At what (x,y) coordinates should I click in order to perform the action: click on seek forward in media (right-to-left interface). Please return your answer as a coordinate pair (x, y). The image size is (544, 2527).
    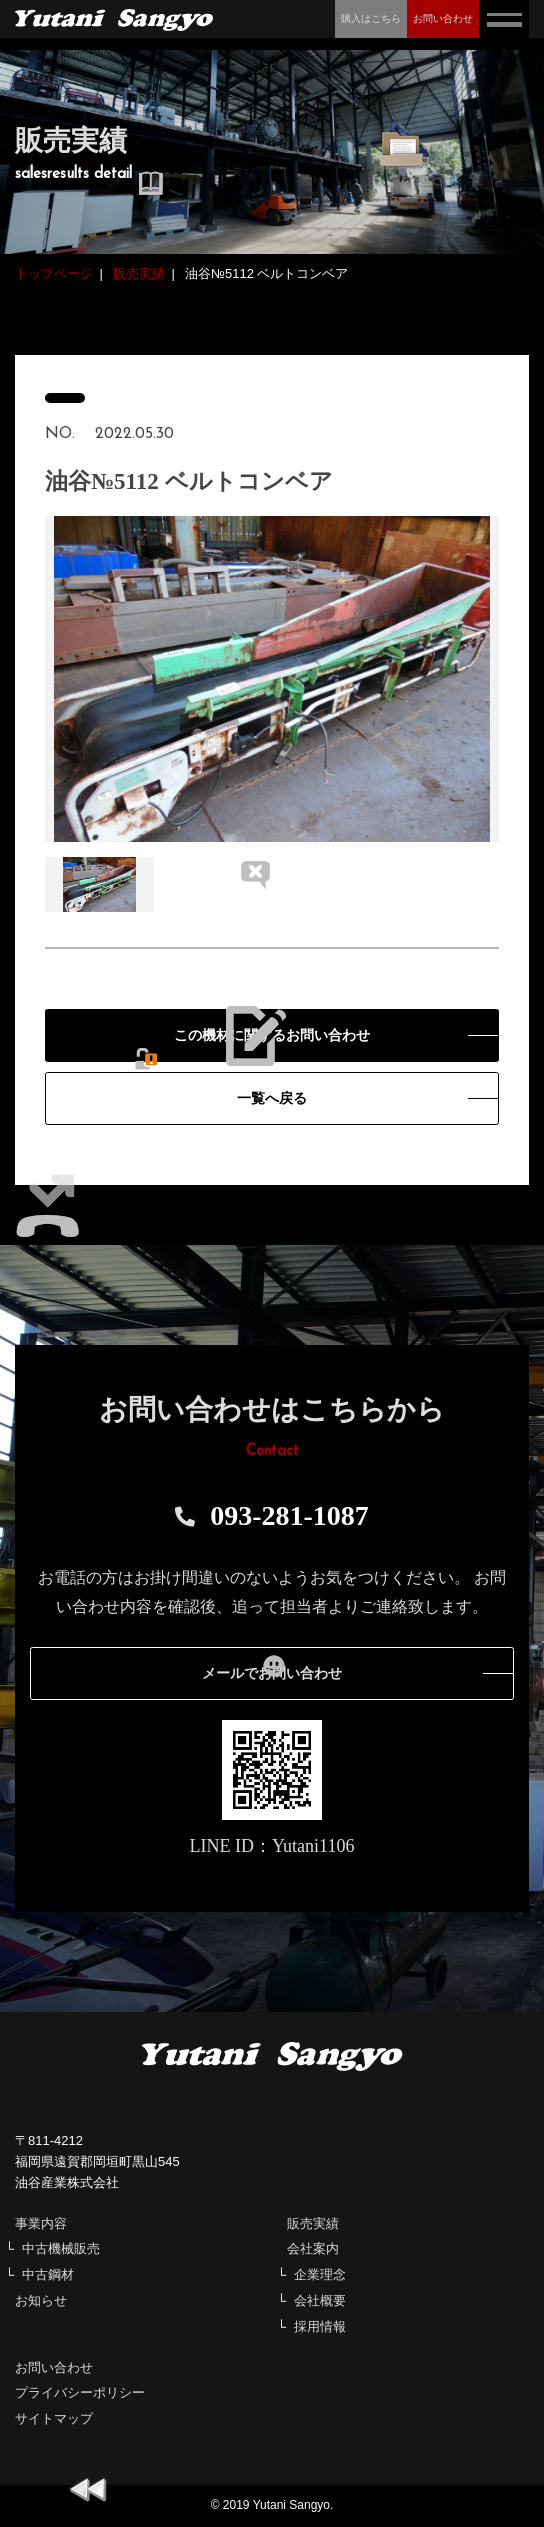
    Looking at the image, I should click on (87, 2489).